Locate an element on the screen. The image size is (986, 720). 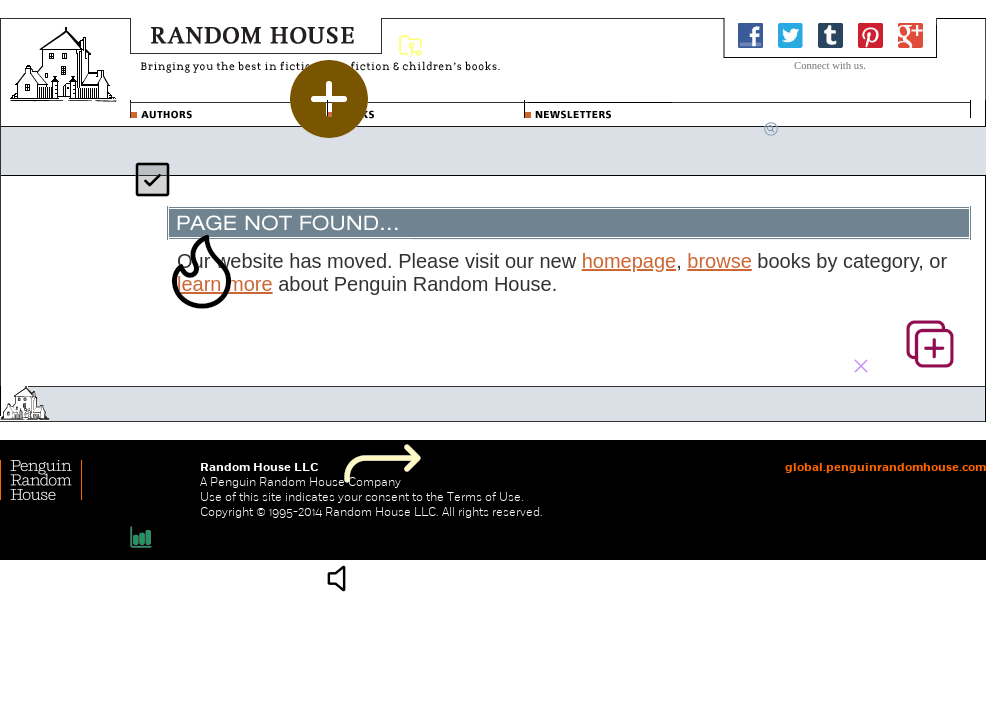
tap to search is located at coordinates (771, 129).